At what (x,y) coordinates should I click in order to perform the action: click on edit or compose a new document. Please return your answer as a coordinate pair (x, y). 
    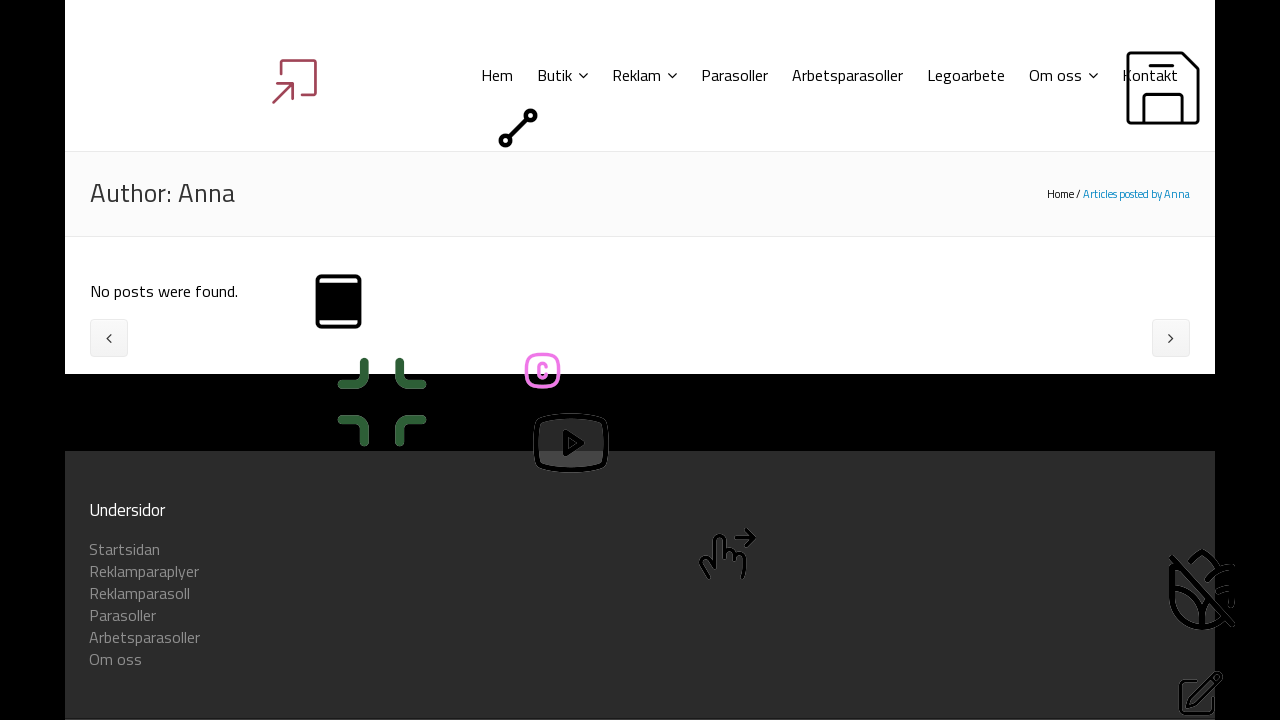
    Looking at the image, I should click on (1200, 694).